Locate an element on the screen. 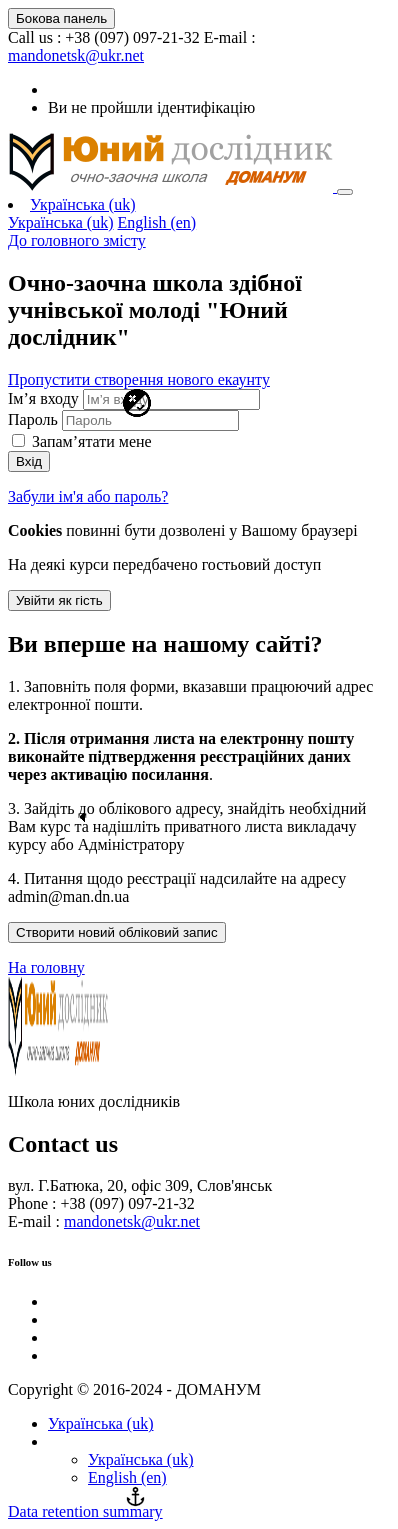  navigate to the previous item or screen is located at coordinates (83, 817).